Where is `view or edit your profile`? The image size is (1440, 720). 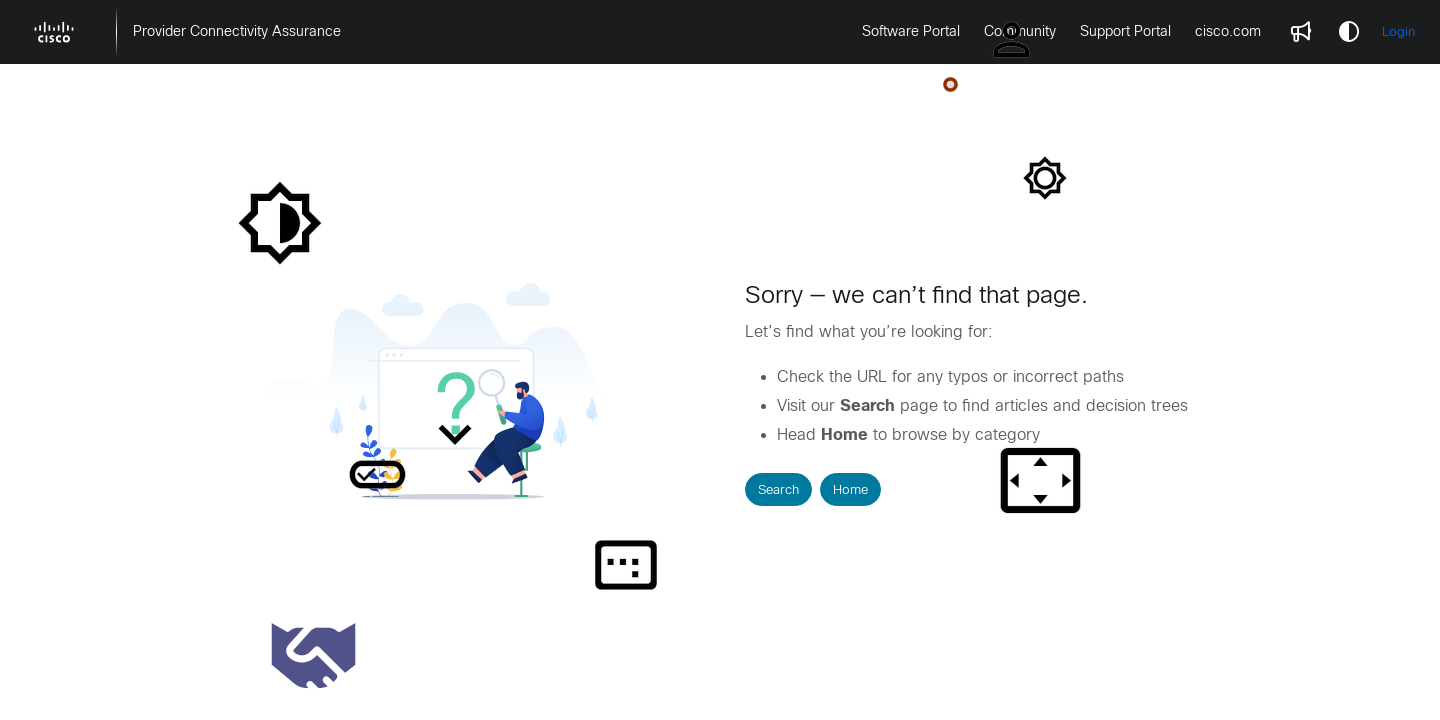
view or edit your profile is located at coordinates (1011, 39).